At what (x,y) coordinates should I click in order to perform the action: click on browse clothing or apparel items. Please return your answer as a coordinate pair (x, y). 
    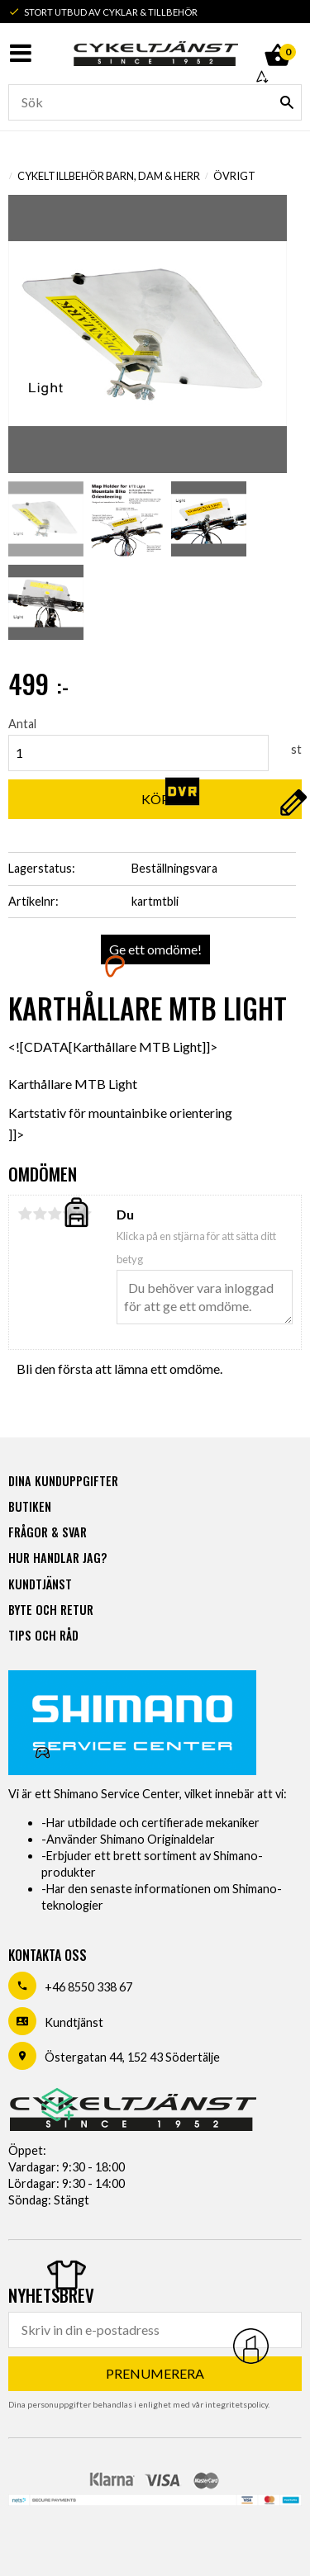
    Looking at the image, I should click on (66, 2275).